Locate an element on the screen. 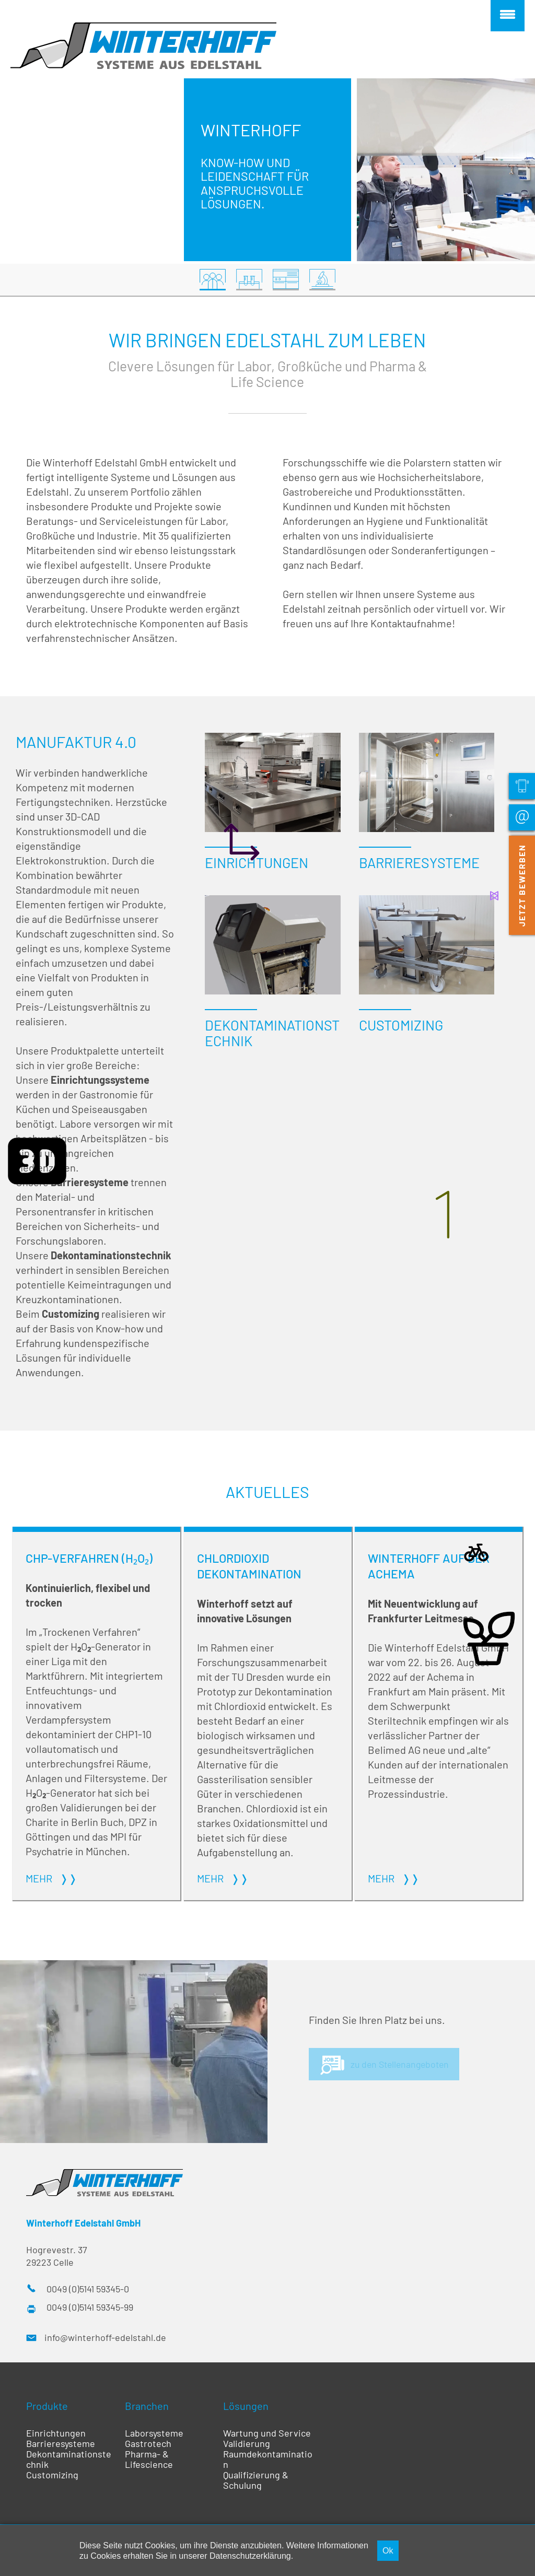 Image resolution: width=535 pixels, height=2576 pixels. indicates first place or top ranking is located at coordinates (446, 1214).